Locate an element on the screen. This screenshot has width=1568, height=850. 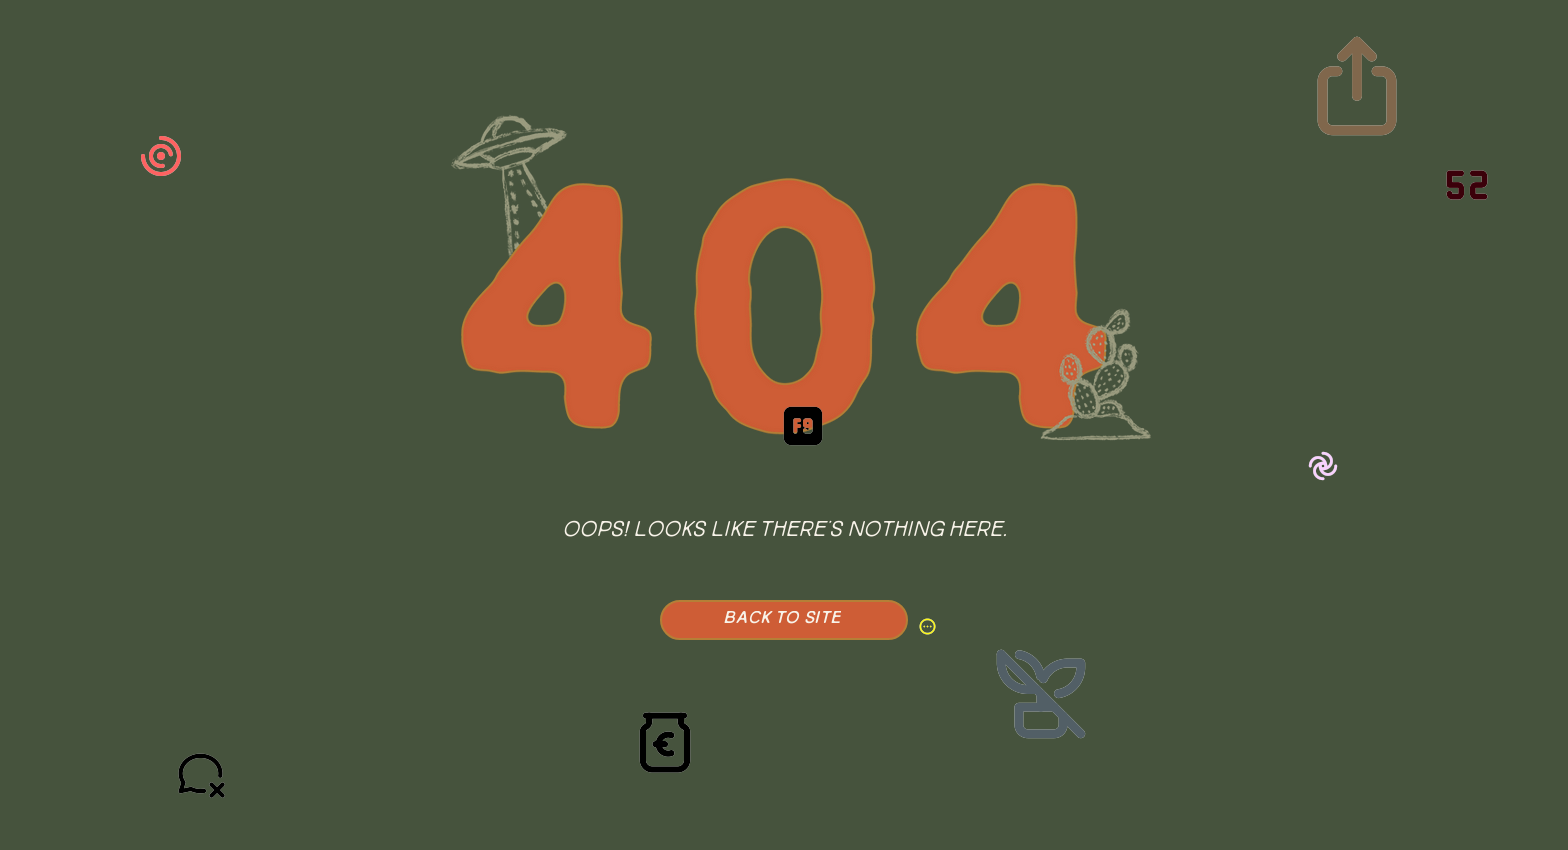
view radial chart or arc graph data is located at coordinates (161, 156).